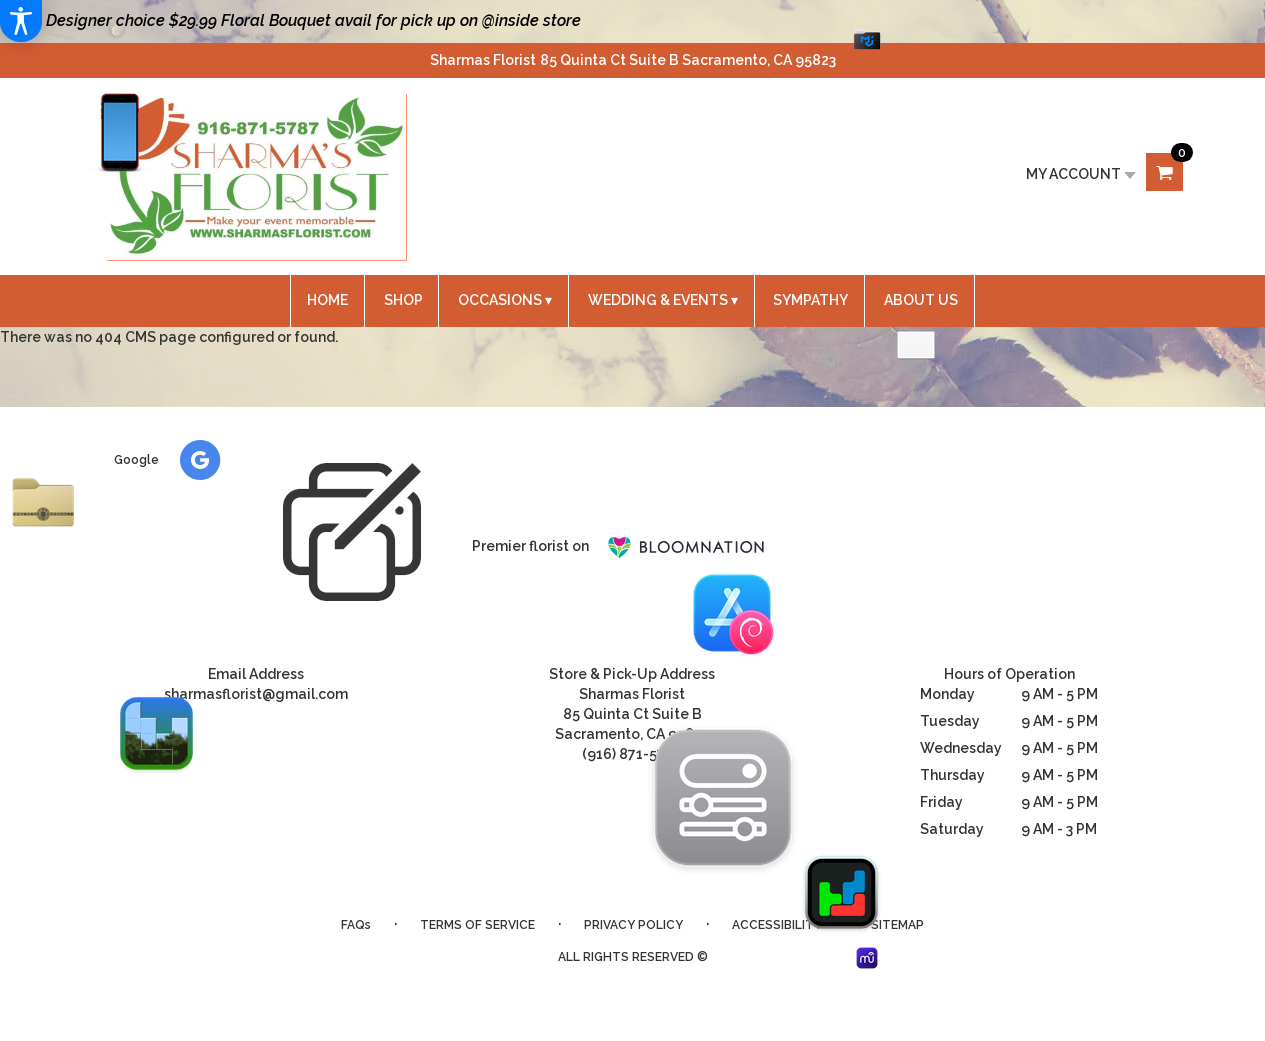  I want to click on open MuseScore music notation app, so click(867, 958).